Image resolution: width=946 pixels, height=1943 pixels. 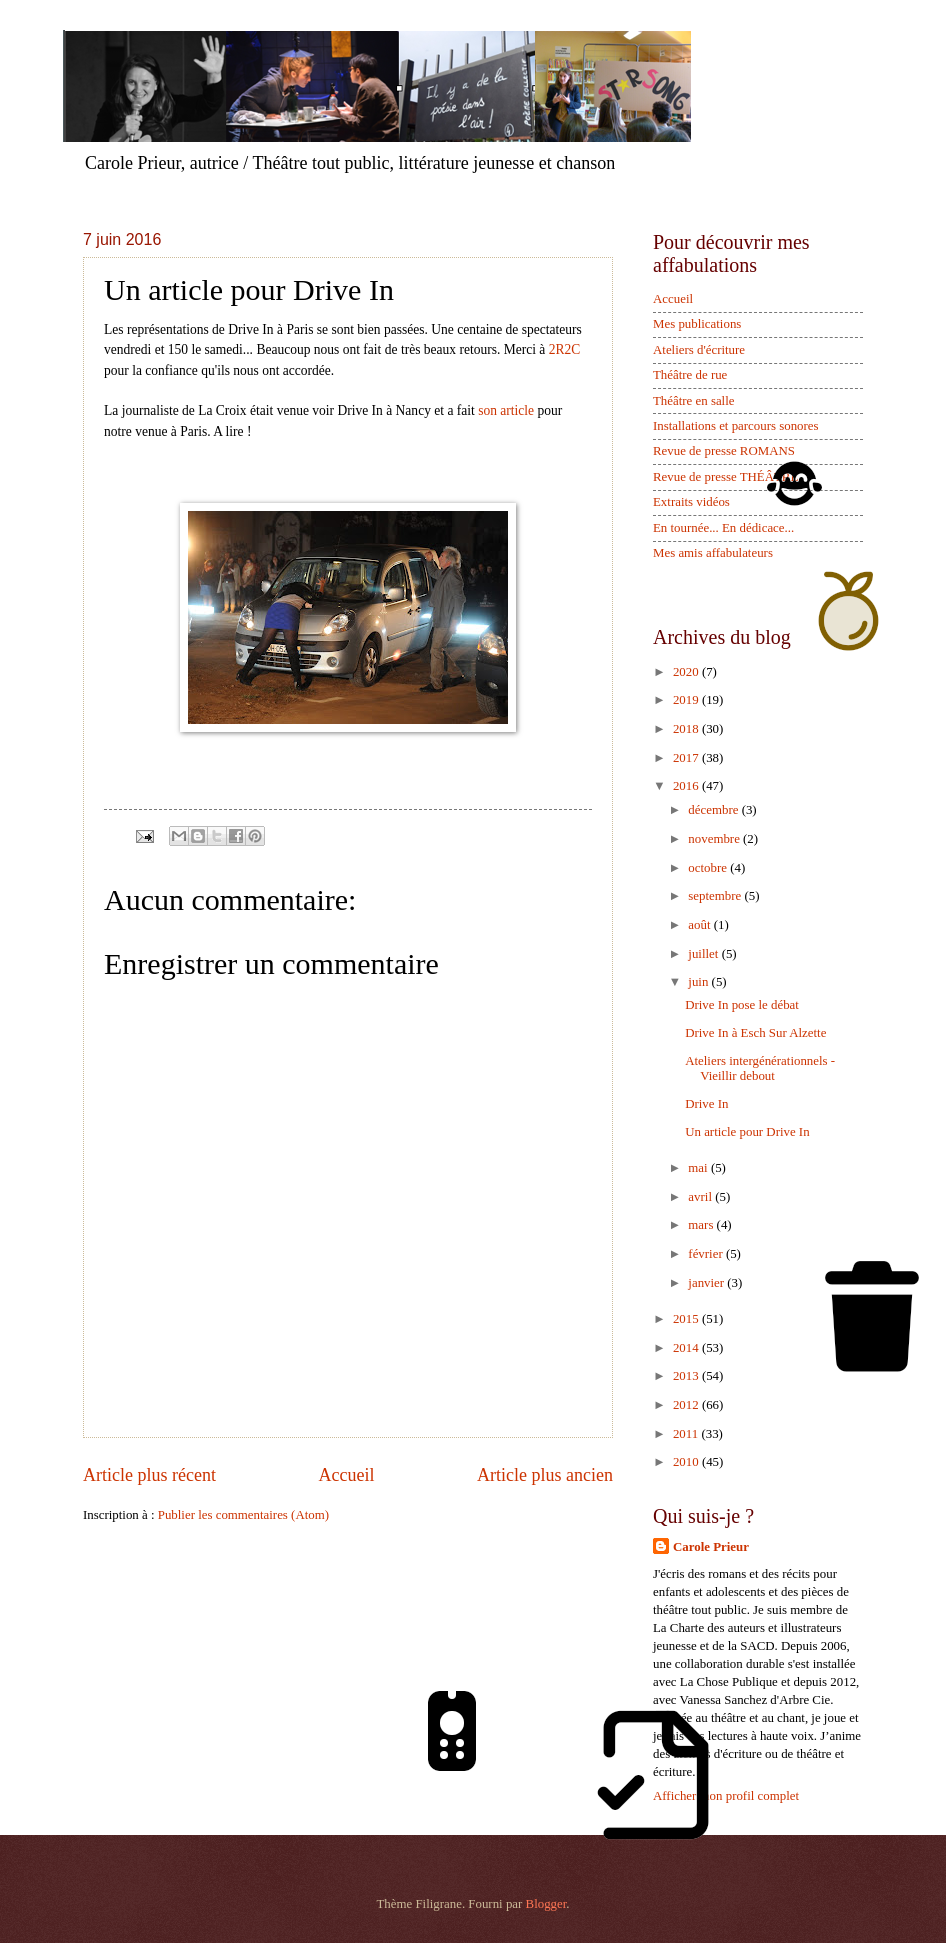 I want to click on file successfully uploaded or saved, so click(x=656, y=1775).